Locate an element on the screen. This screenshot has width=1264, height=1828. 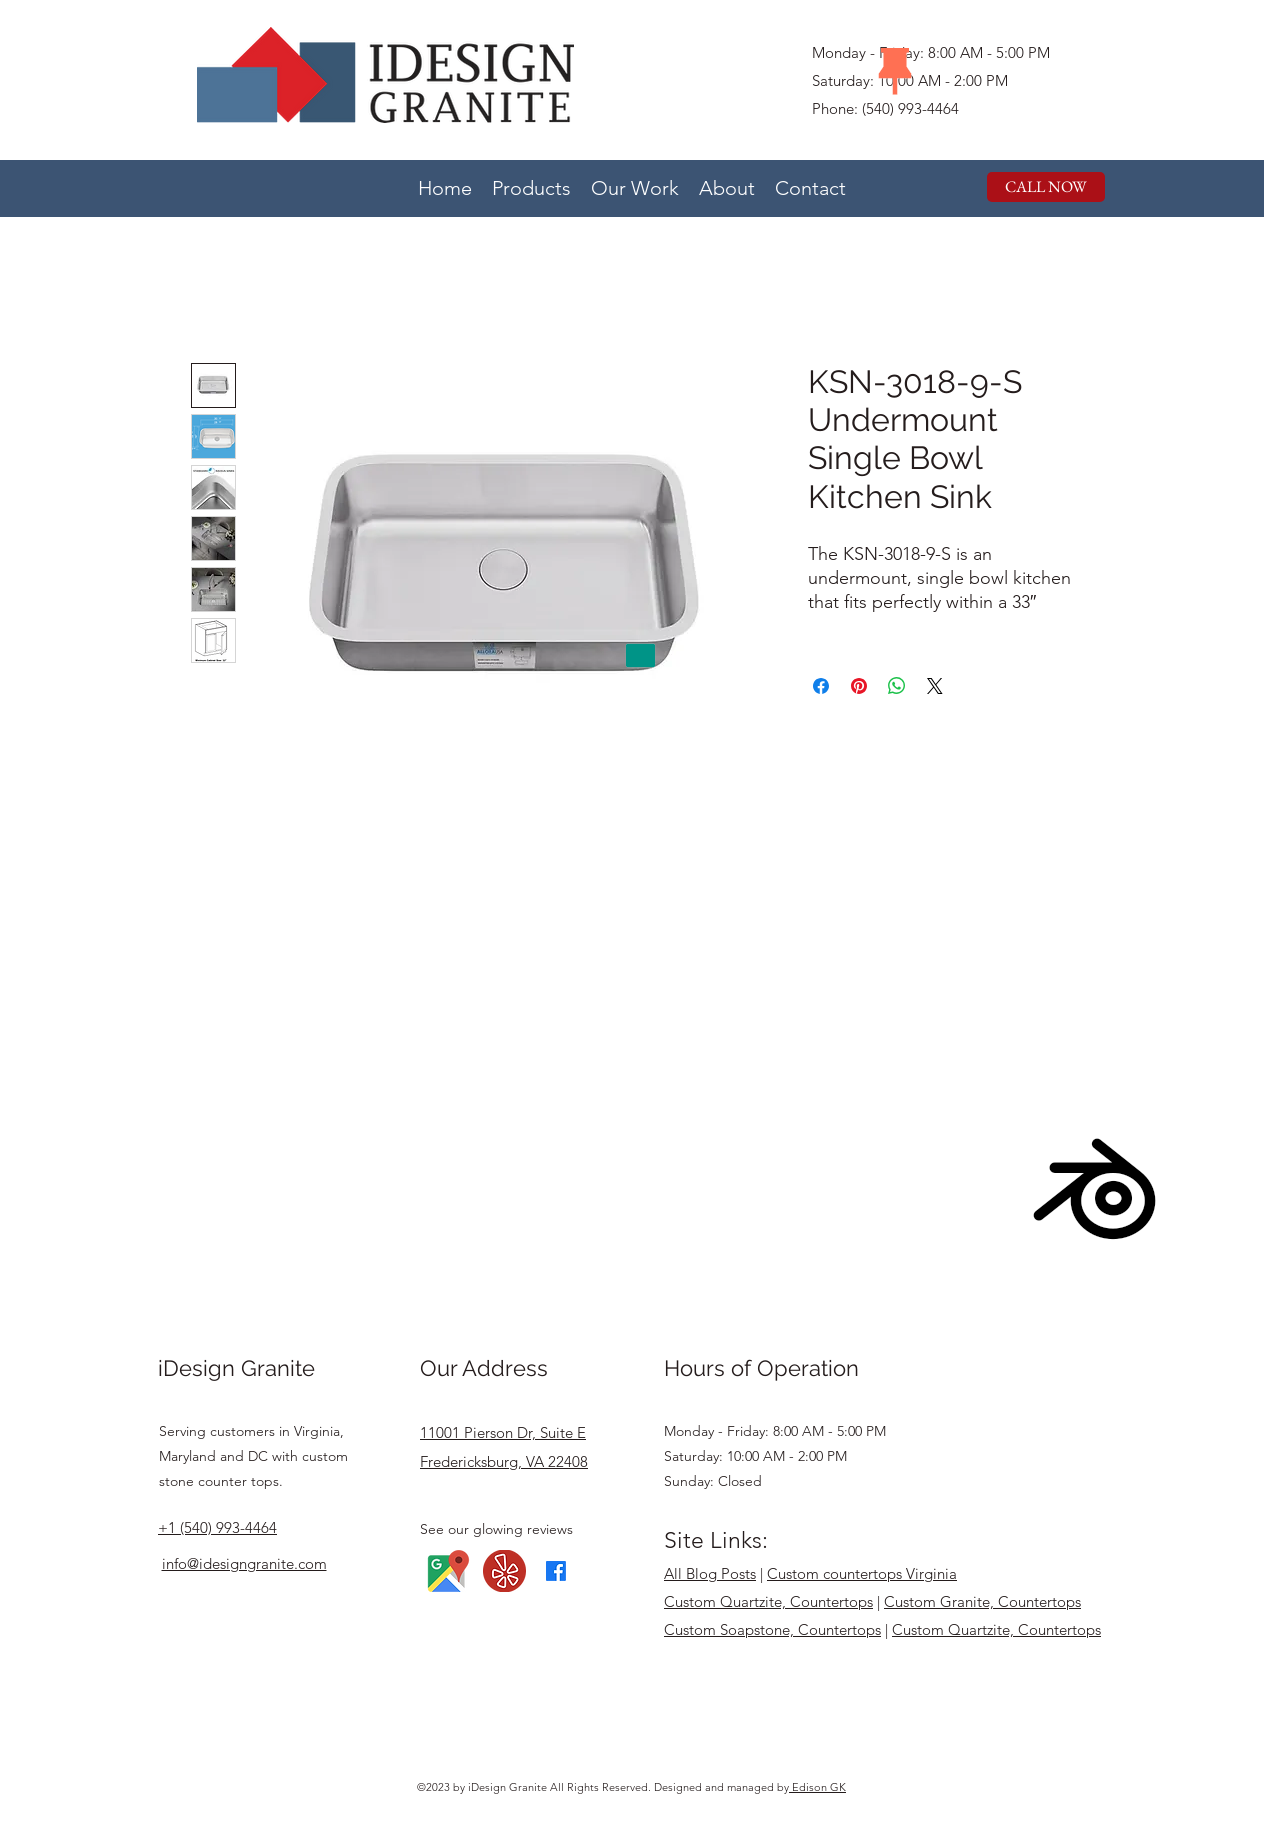
open Blender 3D modeling software is located at coordinates (1094, 1191).